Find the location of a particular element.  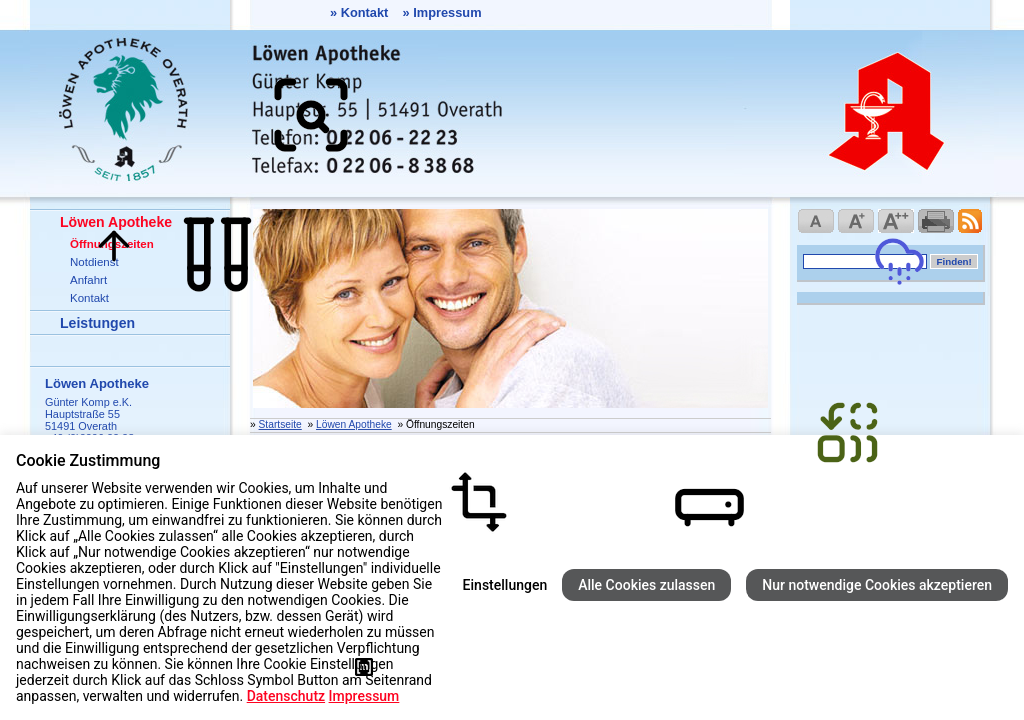

transform or resize an image is located at coordinates (479, 502).